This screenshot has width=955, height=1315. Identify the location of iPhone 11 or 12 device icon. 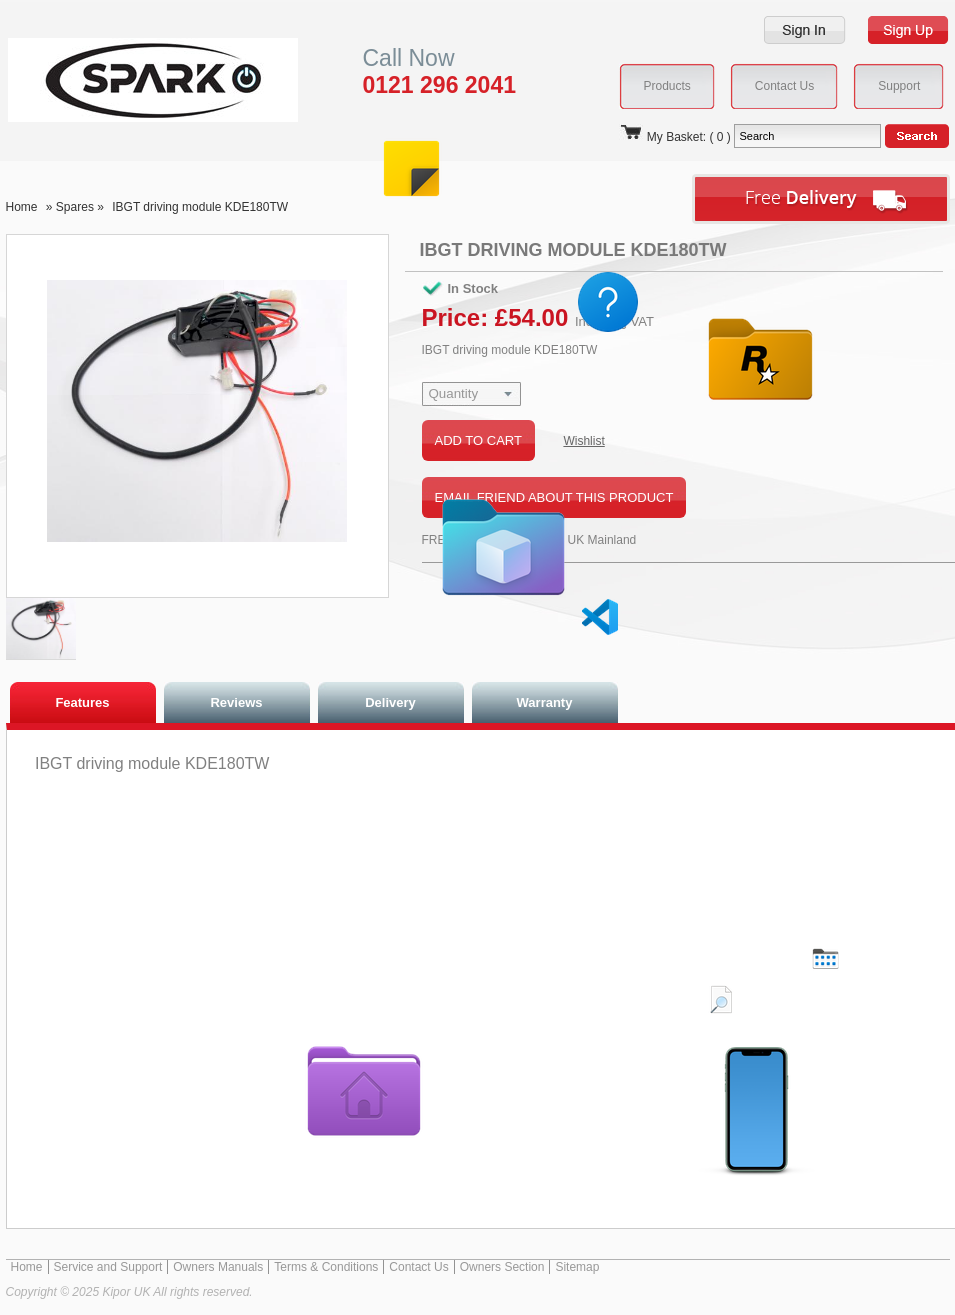
(756, 1111).